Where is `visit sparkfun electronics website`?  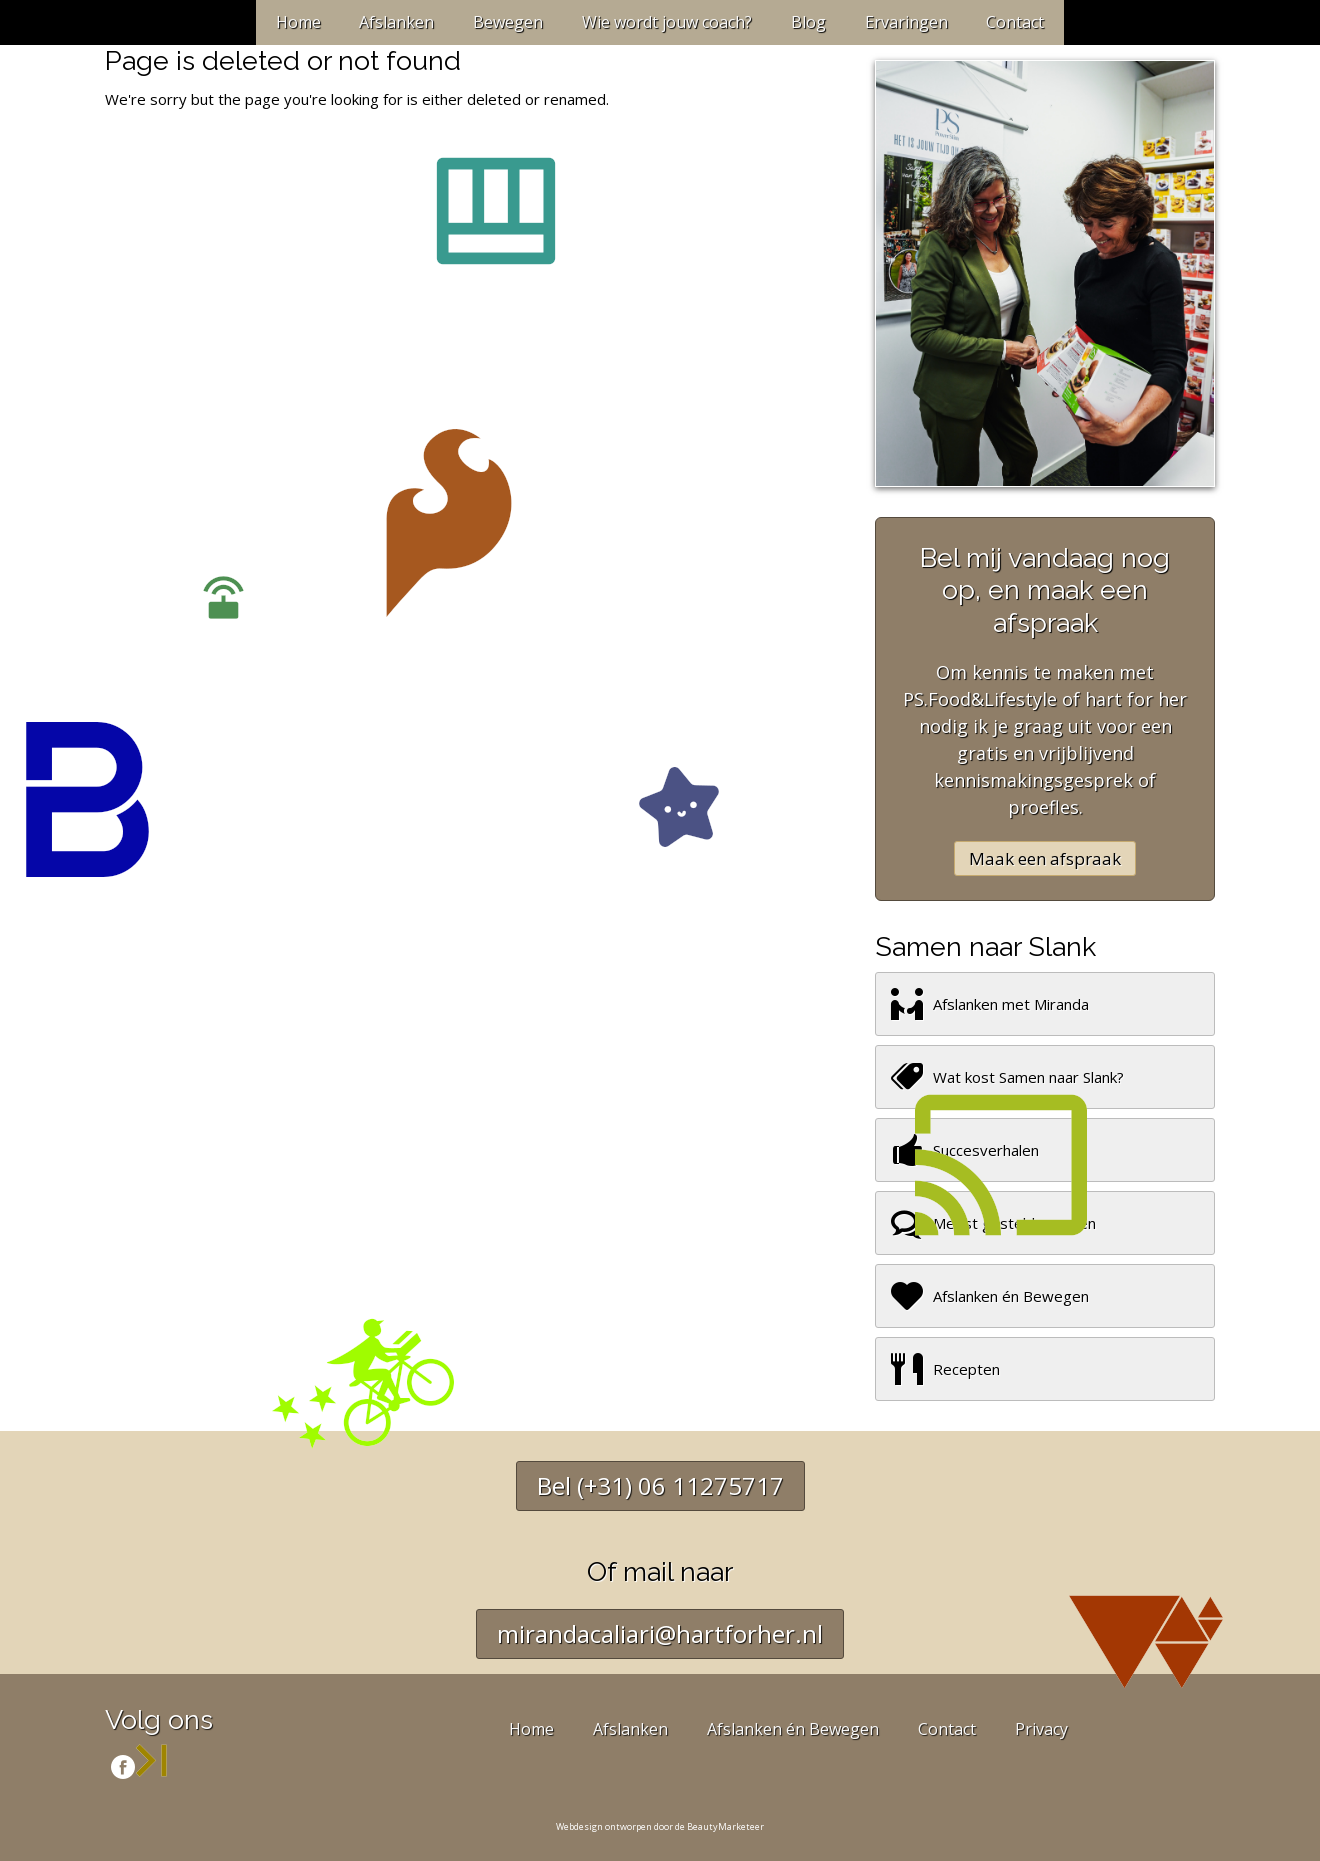 visit sparkfun electronics website is located at coordinates (449, 523).